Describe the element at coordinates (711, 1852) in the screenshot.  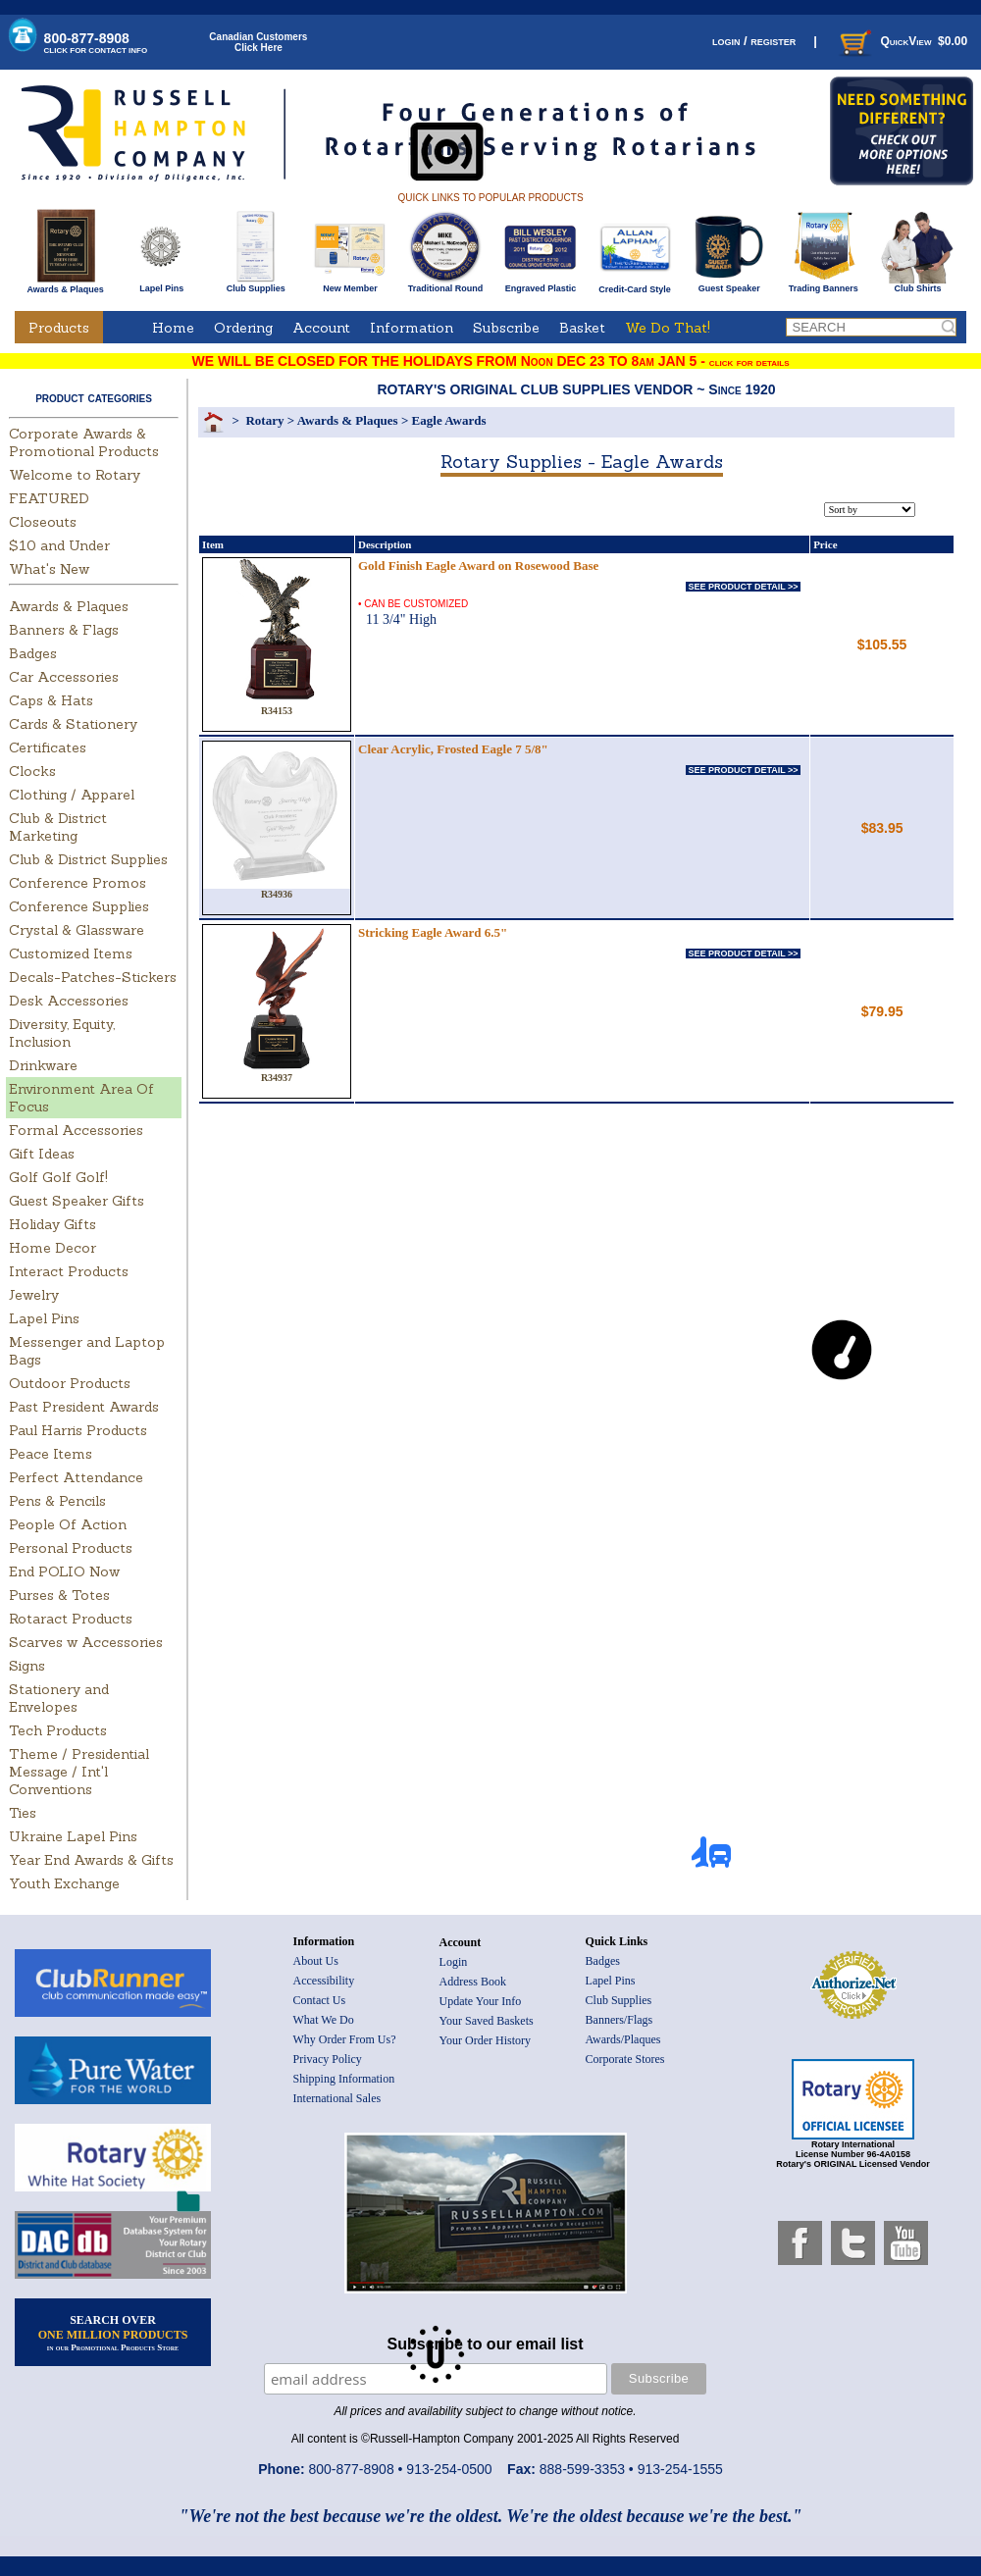
I see `select shipping method for your order` at that location.